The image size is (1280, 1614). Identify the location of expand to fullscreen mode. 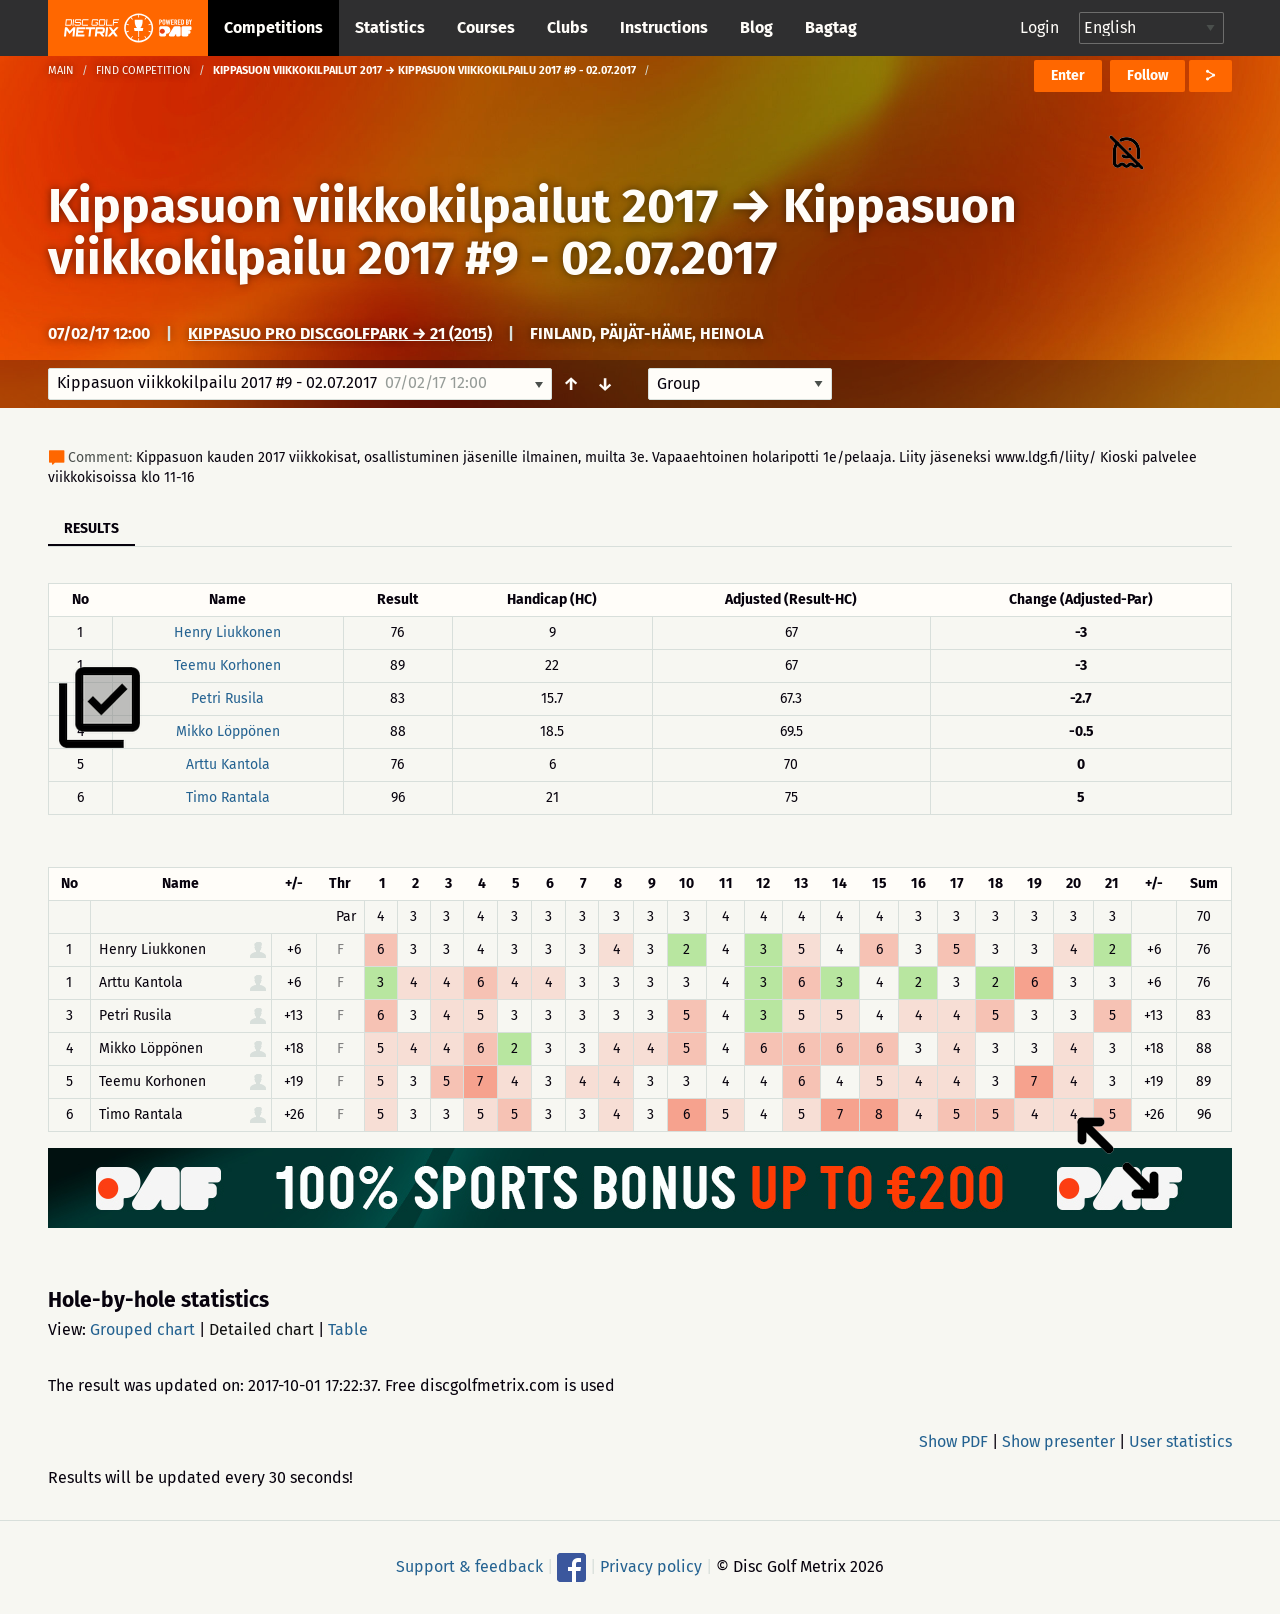
(1118, 1158).